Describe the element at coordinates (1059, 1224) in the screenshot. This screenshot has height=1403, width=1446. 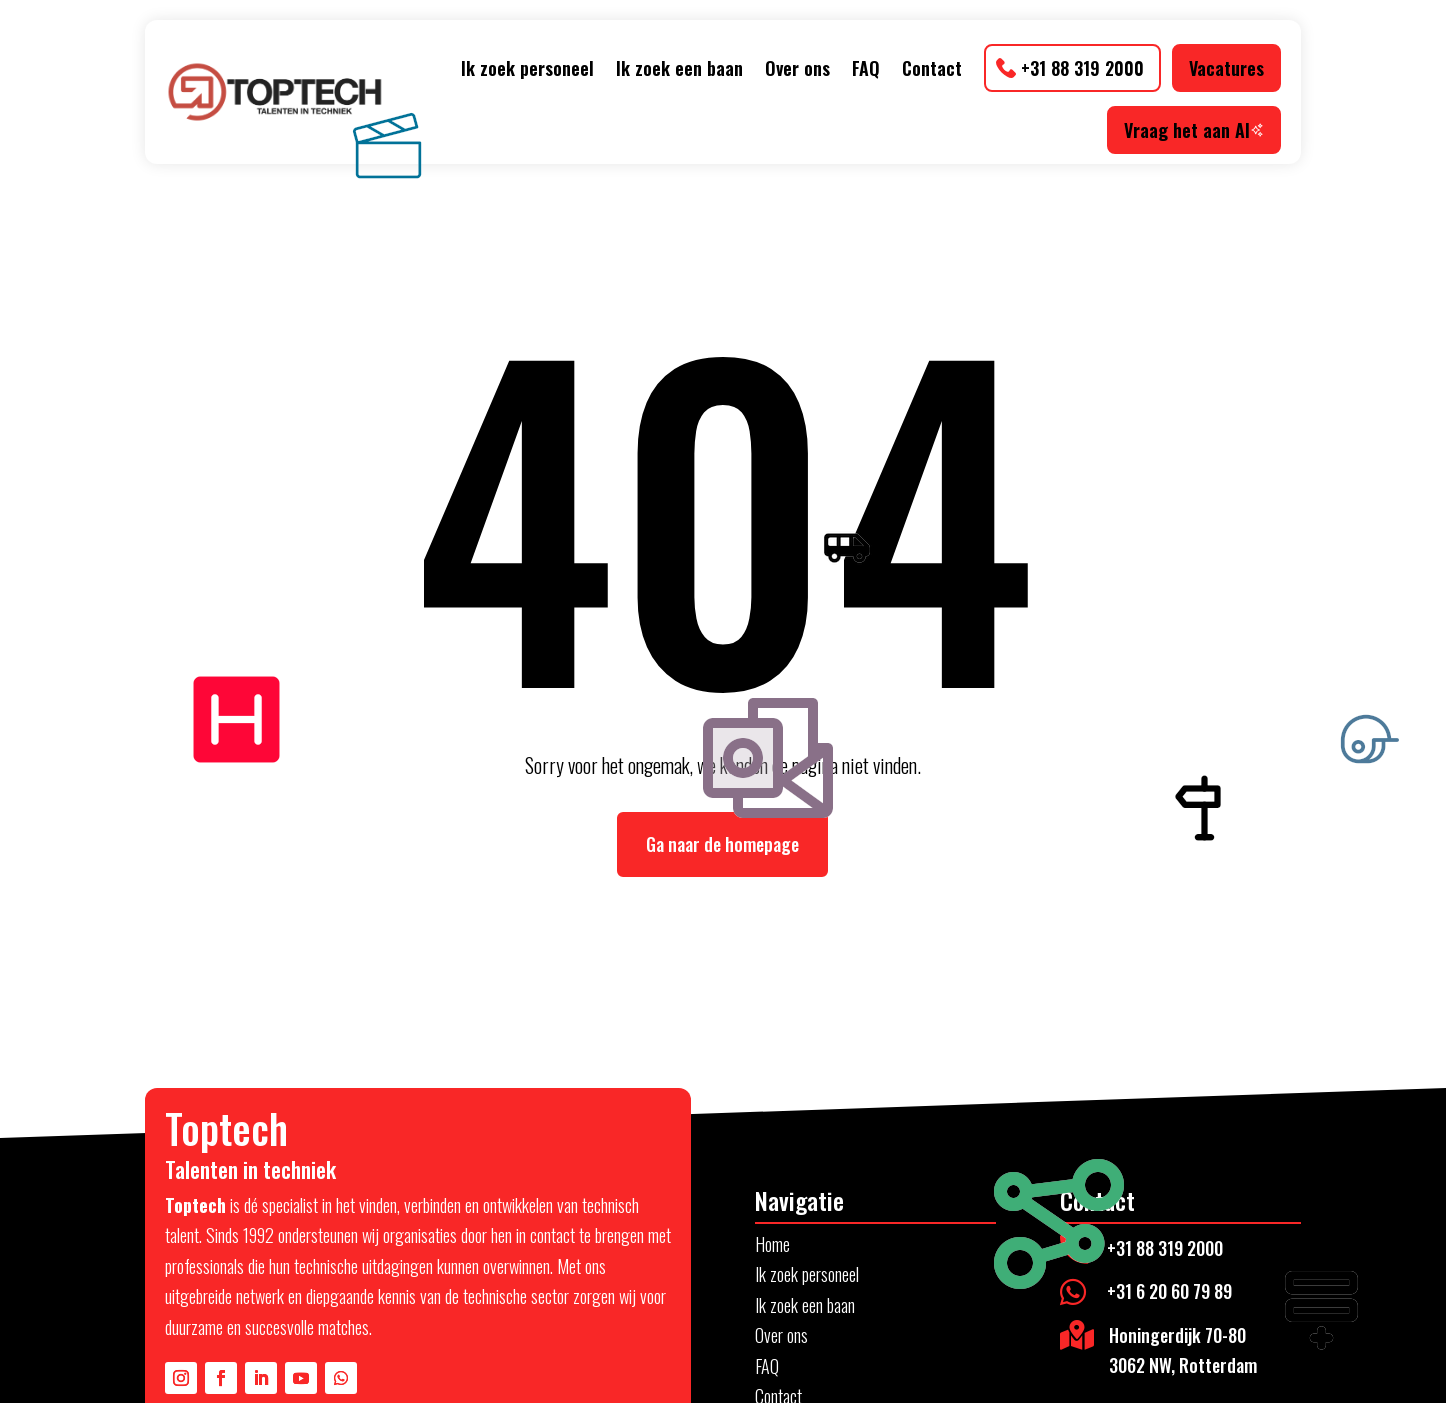
I see `view data point connections or relationships` at that location.